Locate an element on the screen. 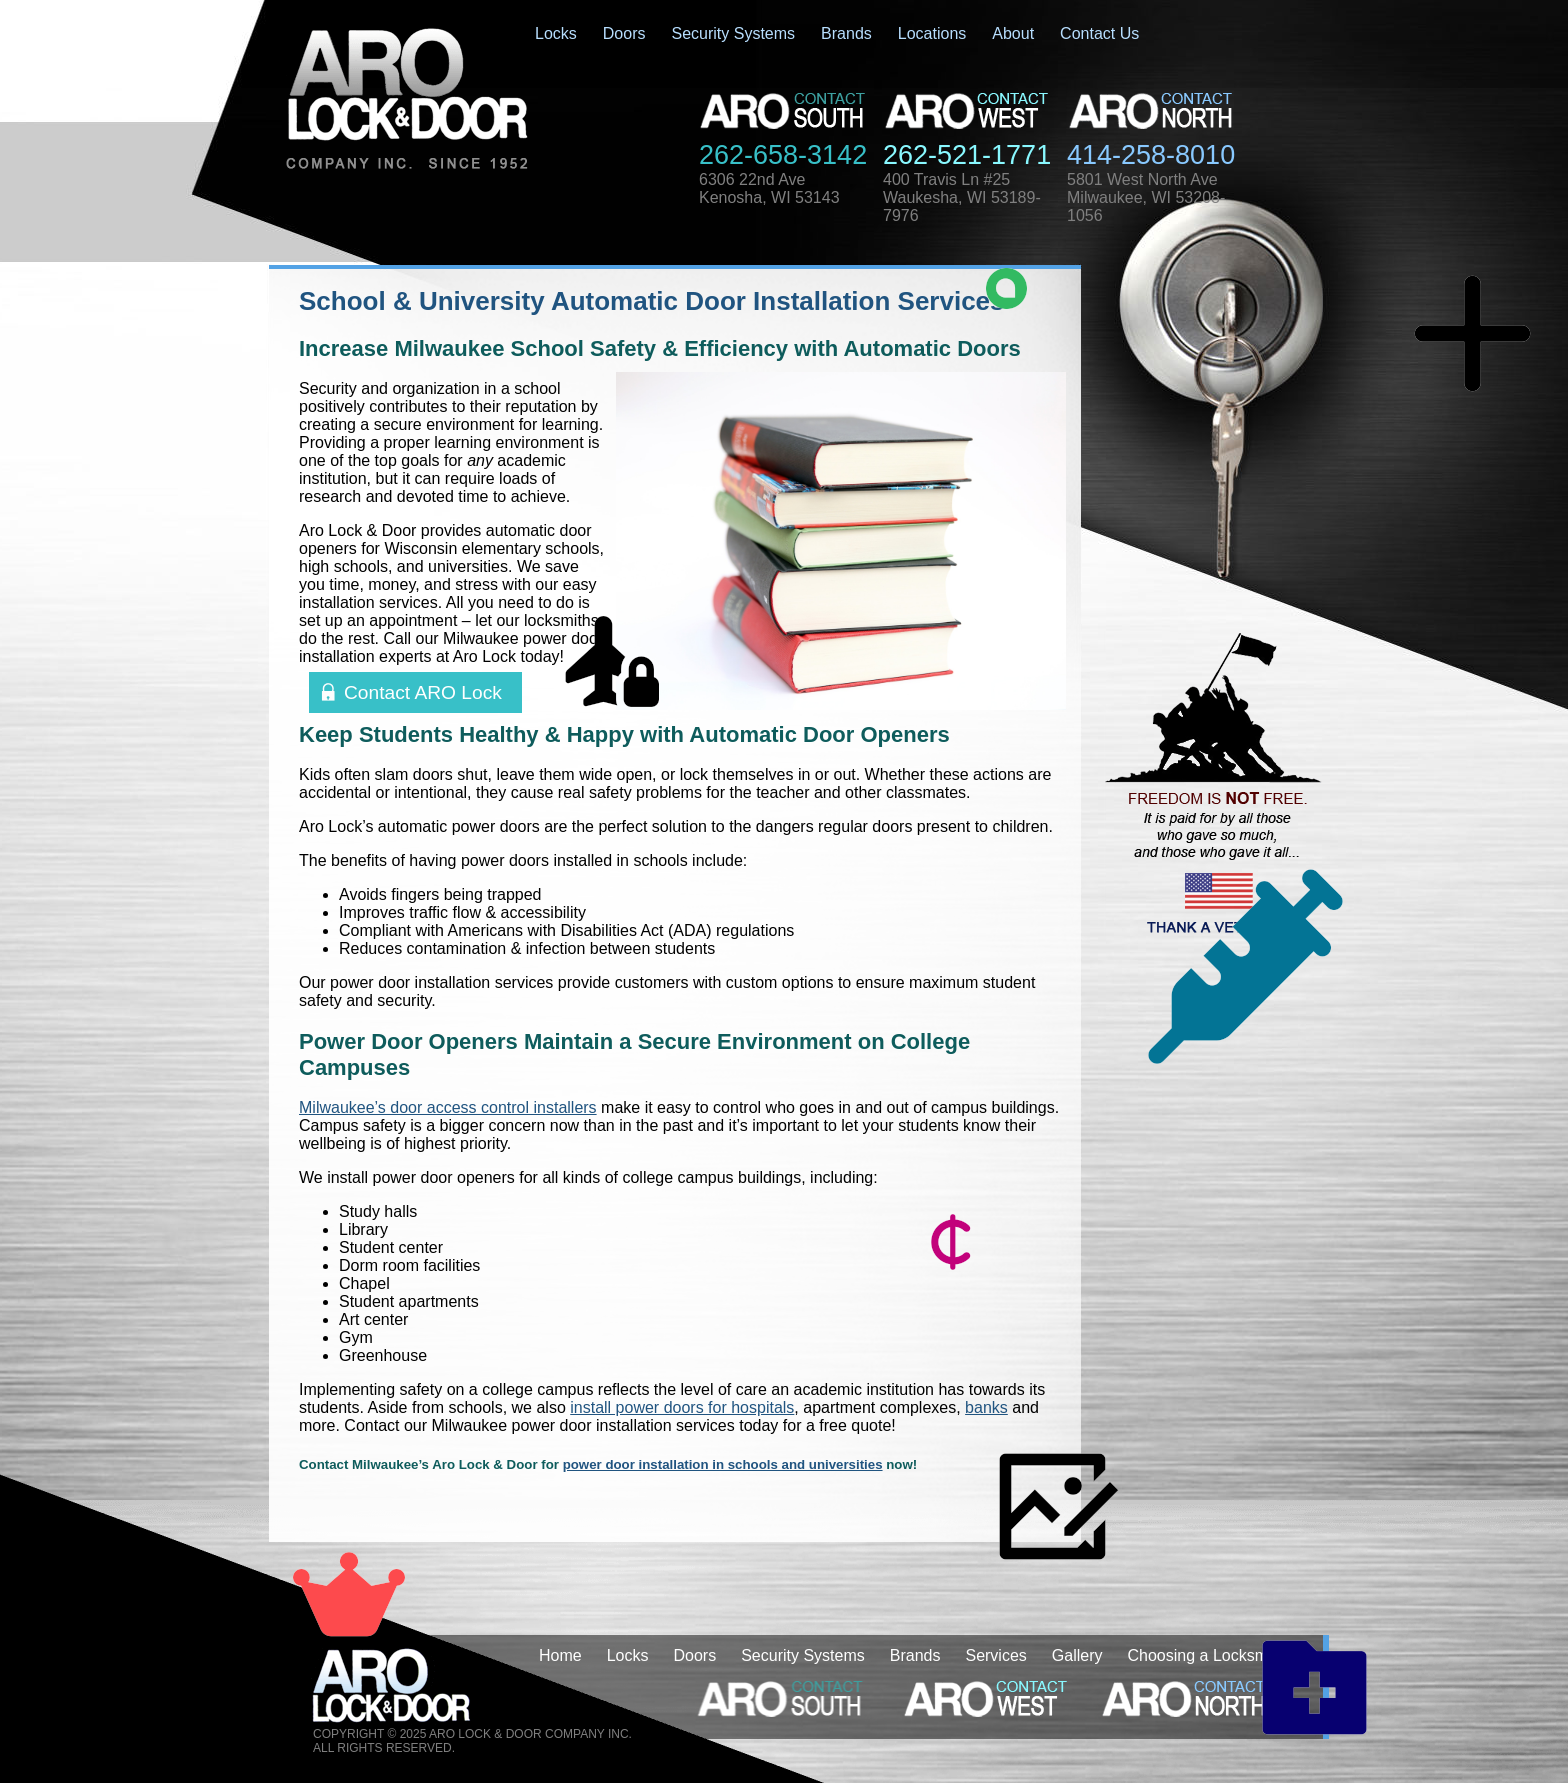  add a new item is located at coordinates (1472, 333).